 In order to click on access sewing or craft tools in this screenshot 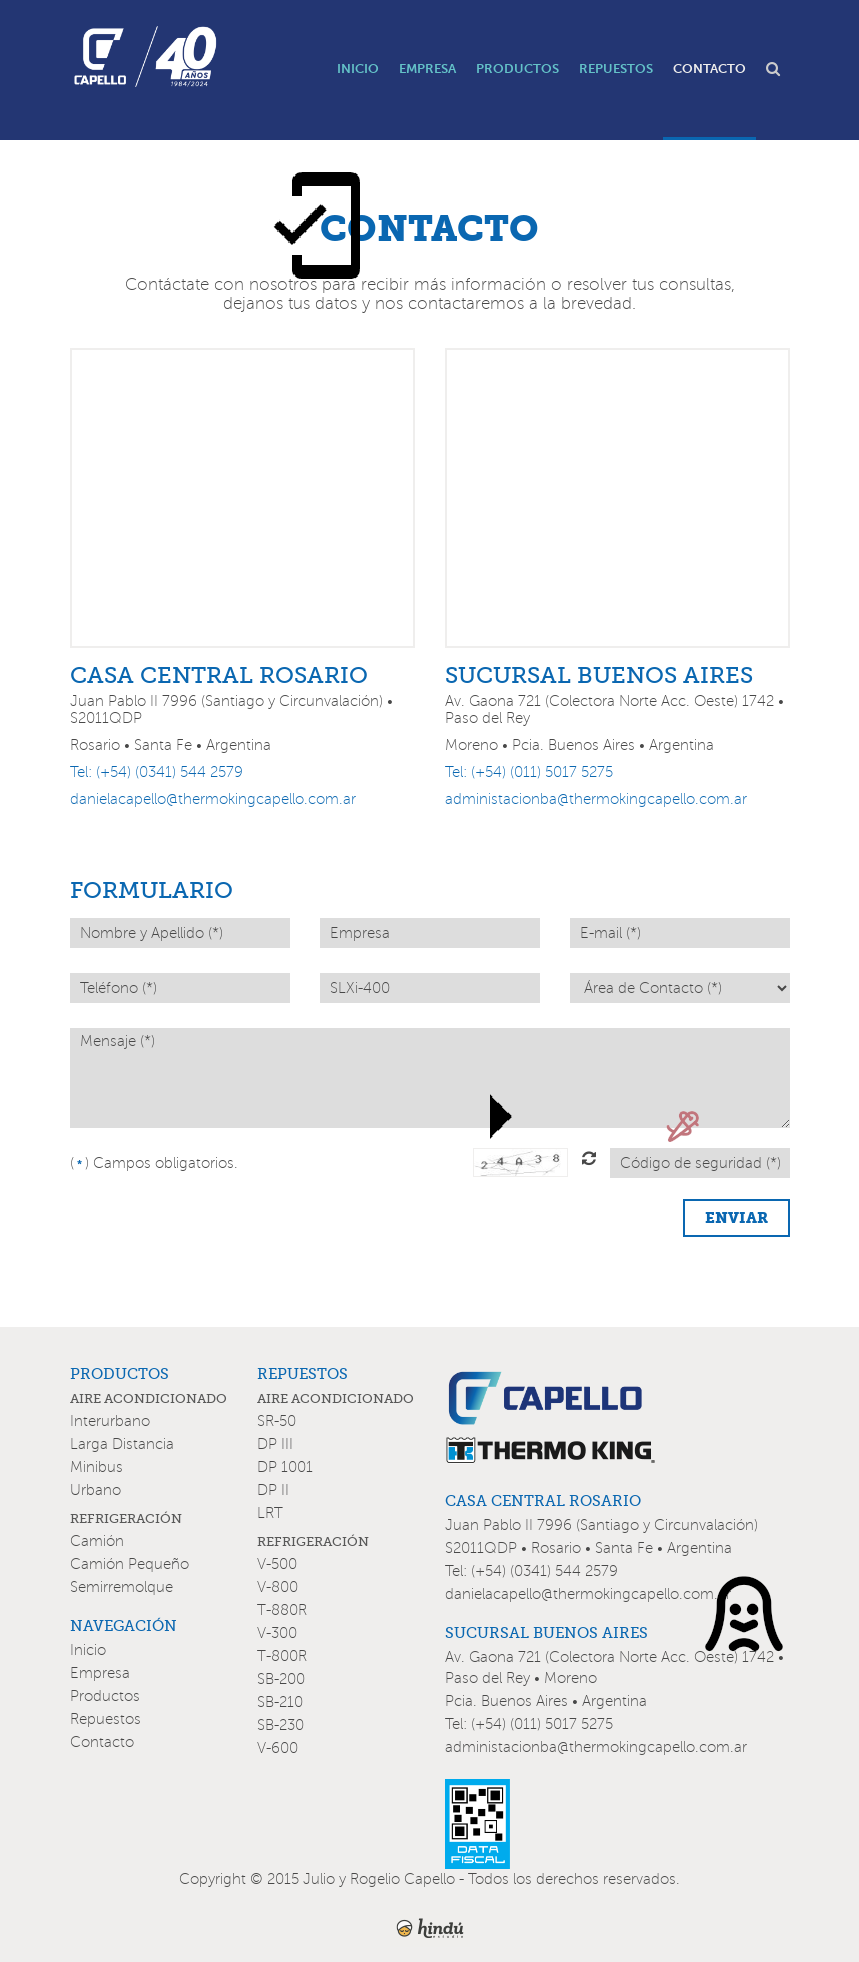, I will do `click(683, 1126)`.